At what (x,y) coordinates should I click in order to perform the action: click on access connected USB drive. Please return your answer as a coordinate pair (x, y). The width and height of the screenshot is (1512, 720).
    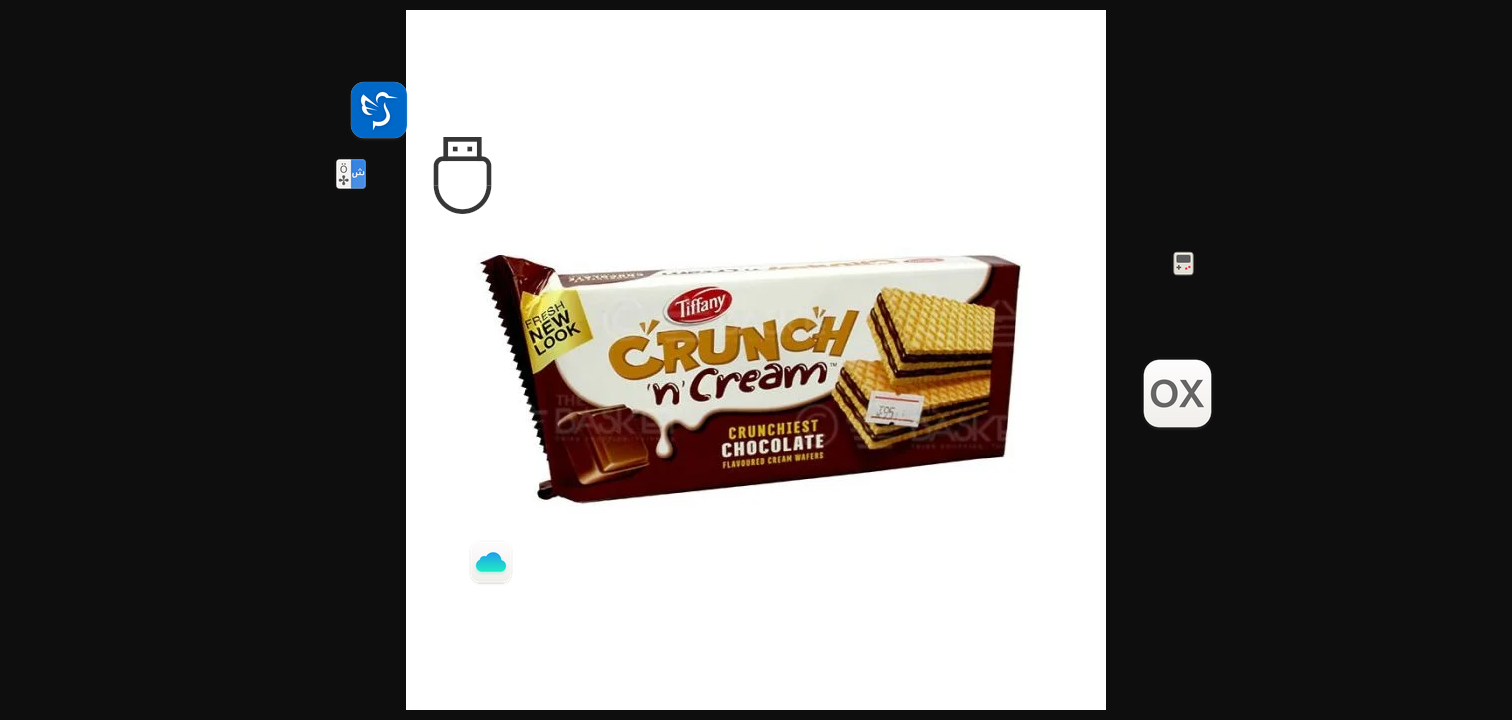
    Looking at the image, I should click on (462, 175).